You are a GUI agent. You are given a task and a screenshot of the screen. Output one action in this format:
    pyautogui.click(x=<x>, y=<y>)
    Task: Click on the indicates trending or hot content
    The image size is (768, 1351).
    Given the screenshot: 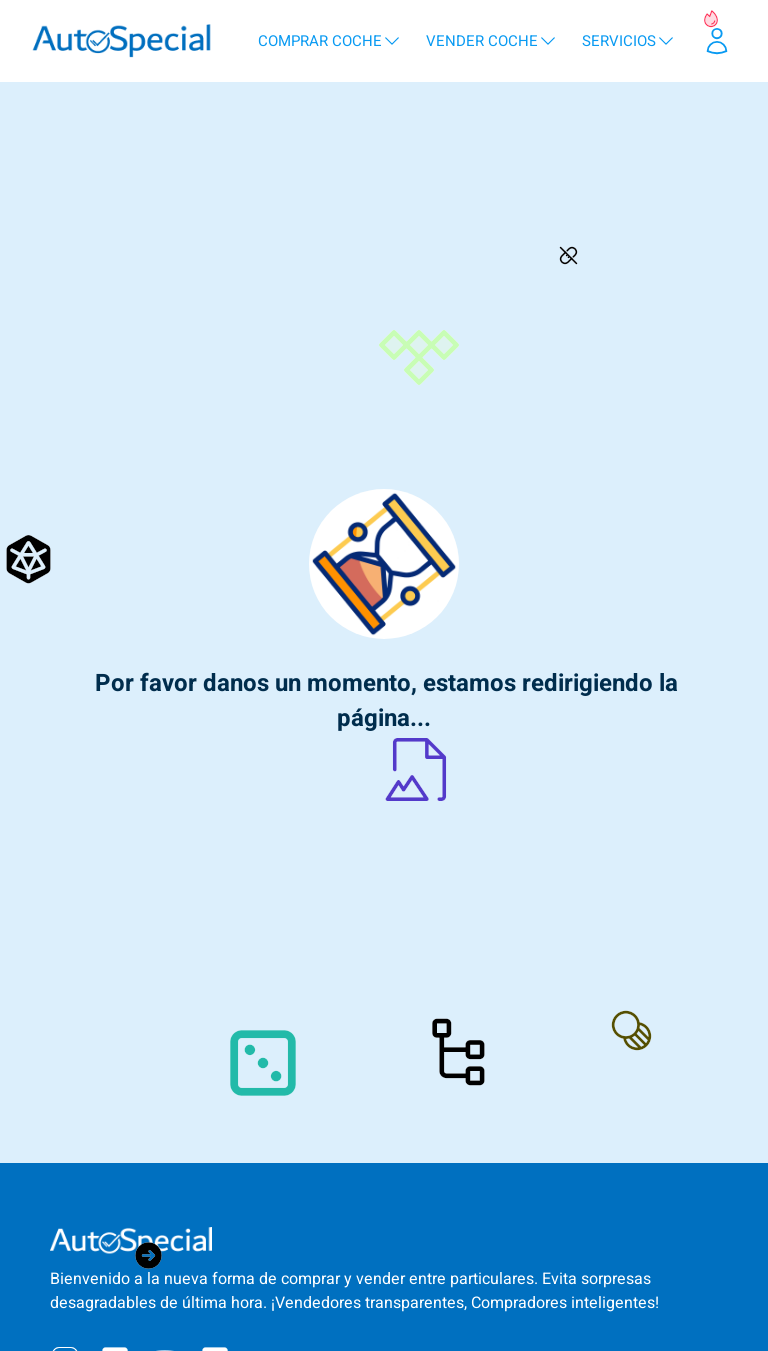 What is the action you would take?
    pyautogui.click(x=711, y=19)
    